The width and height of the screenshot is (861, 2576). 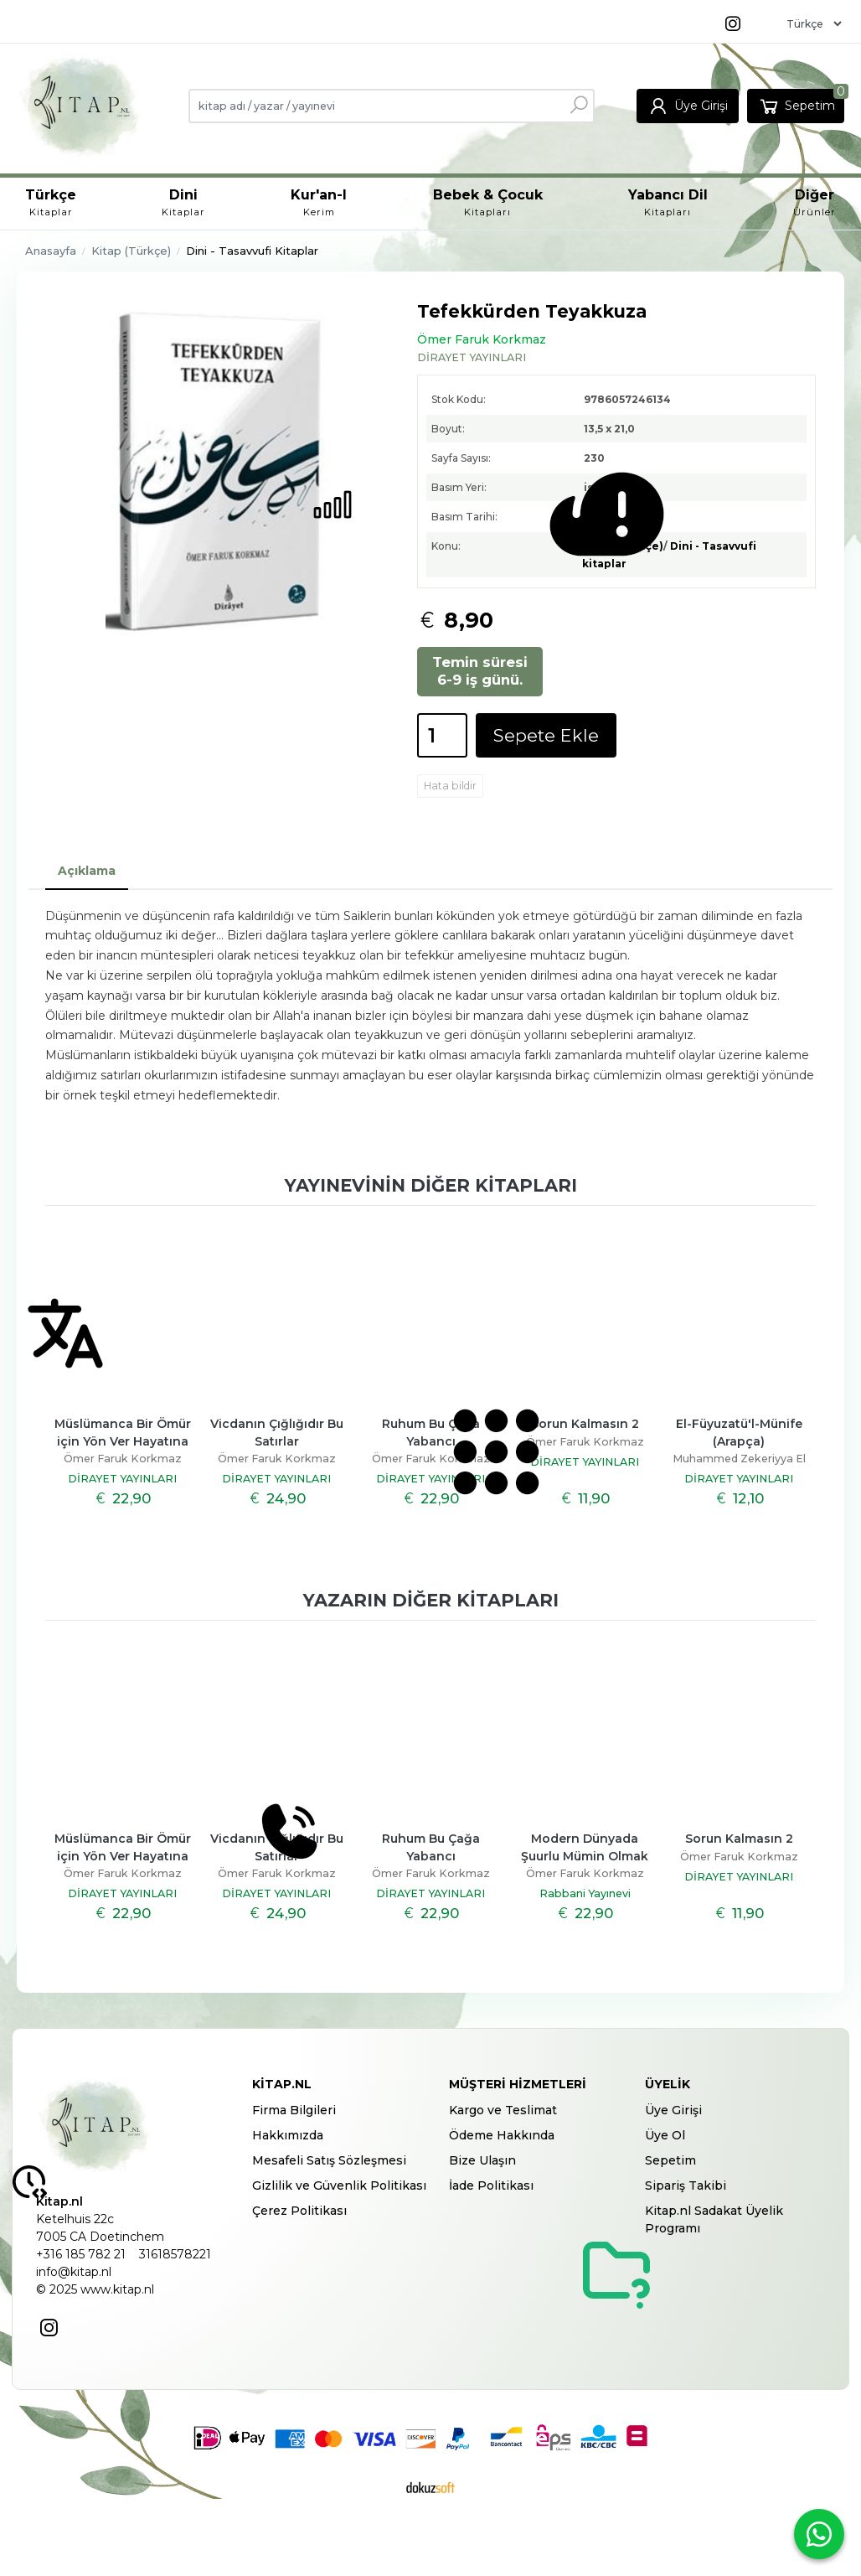 I want to click on indicates cellular network signal strength, so click(x=333, y=504).